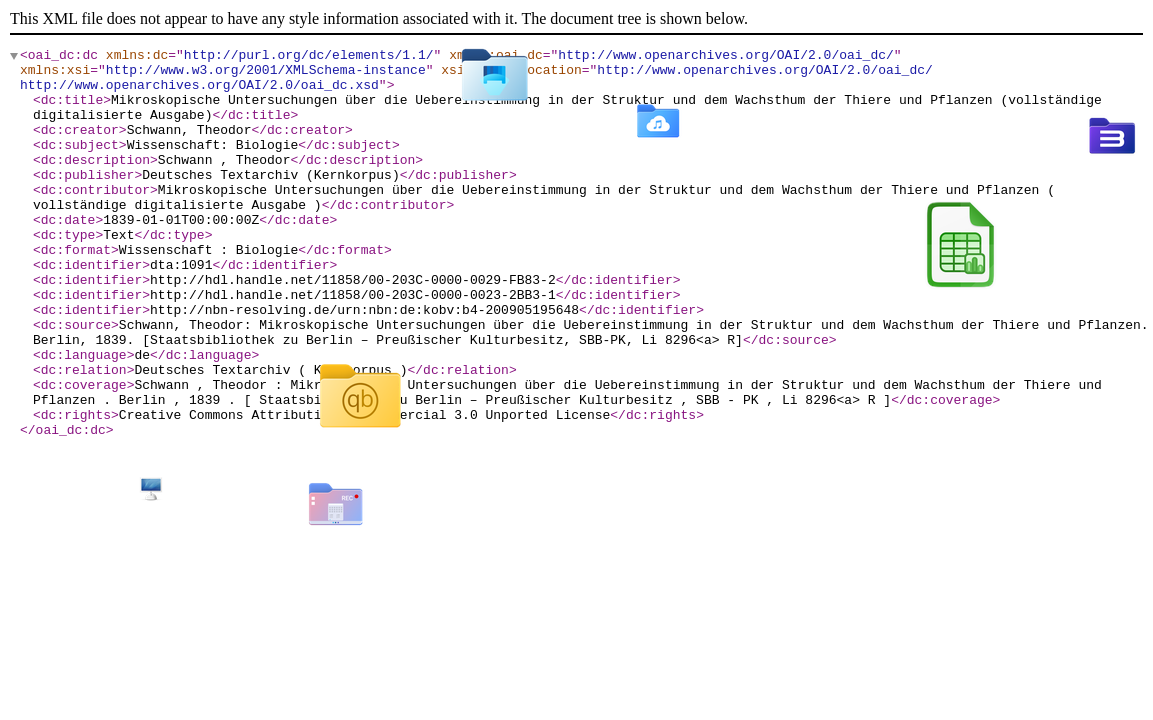 This screenshot has height=720, width=1153. I want to click on open microsoft warehouse management files, so click(494, 76).